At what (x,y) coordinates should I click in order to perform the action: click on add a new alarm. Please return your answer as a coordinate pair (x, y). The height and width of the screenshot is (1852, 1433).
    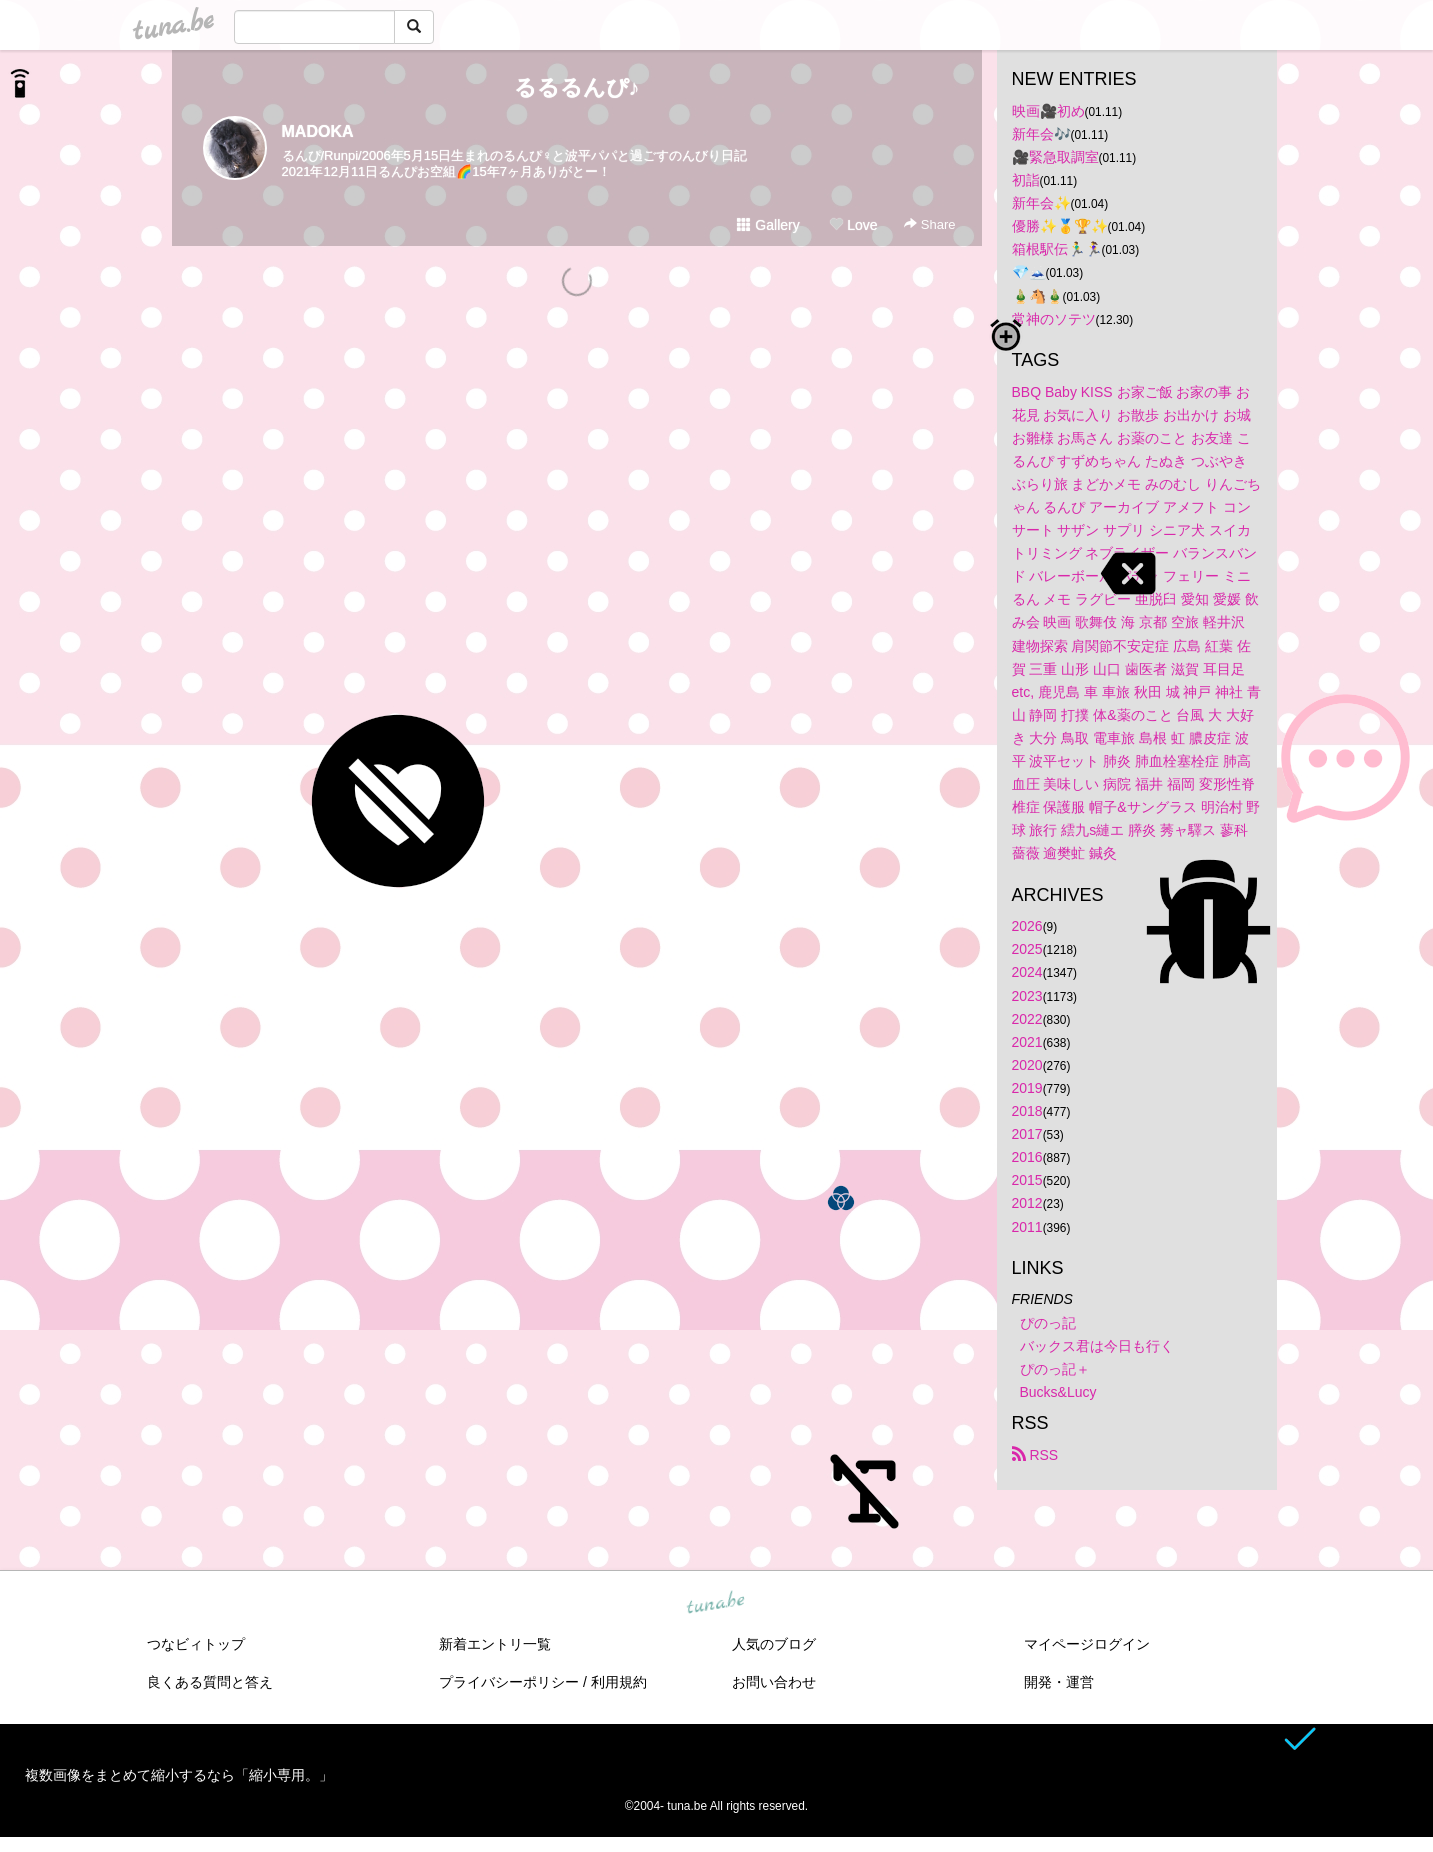
    Looking at the image, I should click on (1006, 335).